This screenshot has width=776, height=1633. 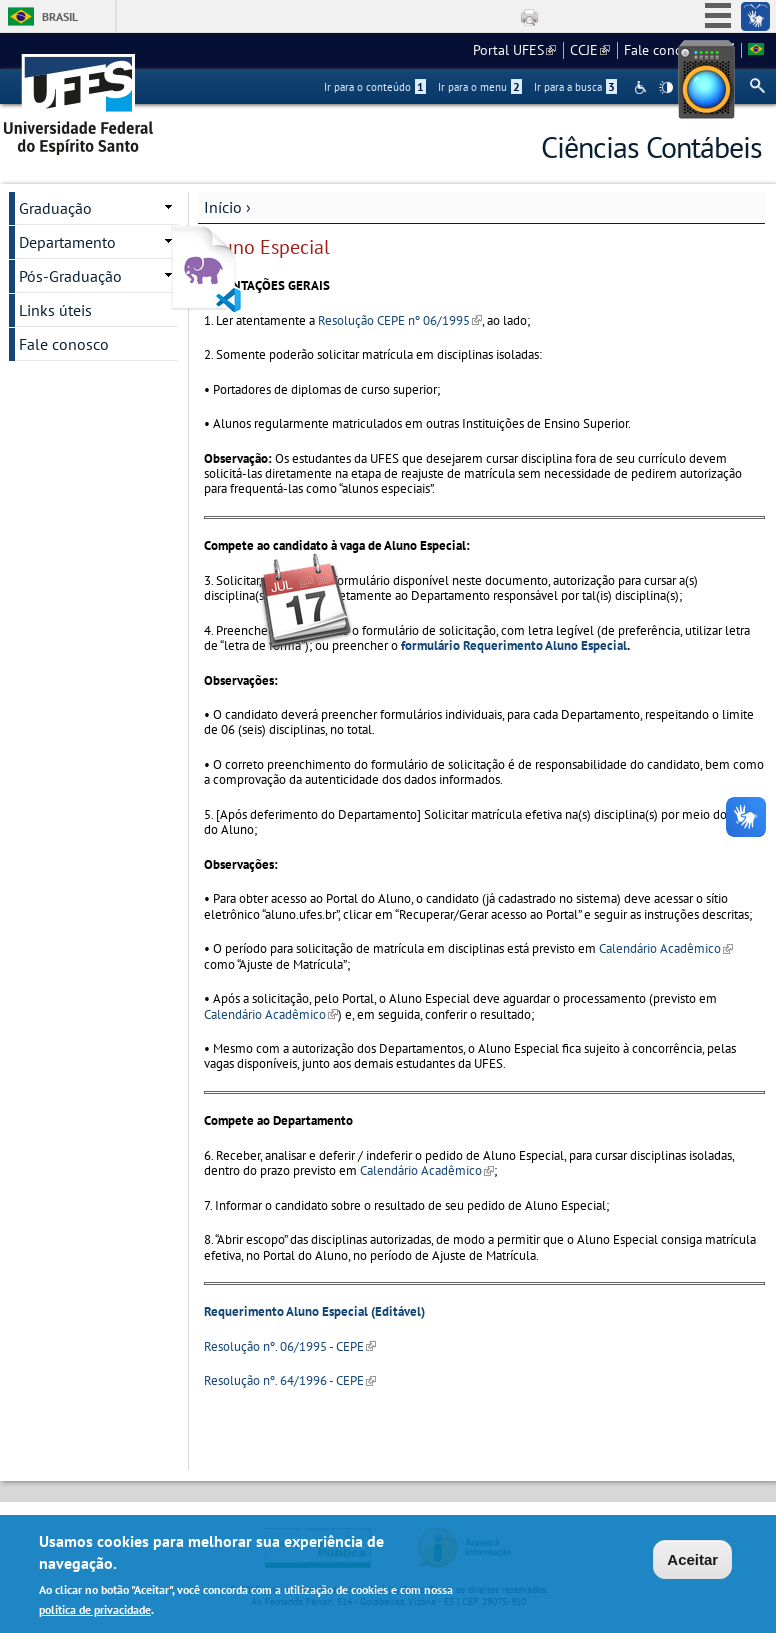 What do you see at coordinates (529, 17) in the screenshot?
I see `preview document before printing` at bounding box center [529, 17].